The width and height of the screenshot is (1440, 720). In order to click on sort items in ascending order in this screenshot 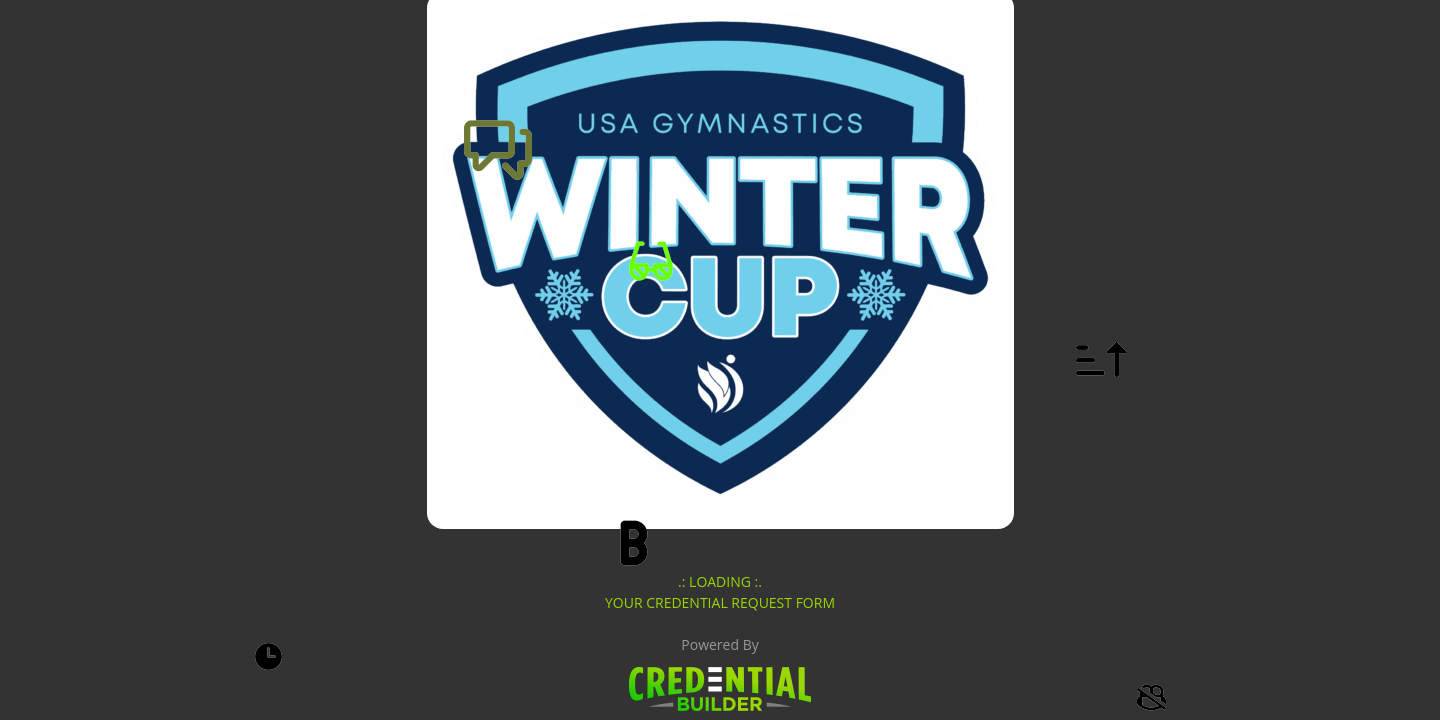, I will do `click(1101, 359)`.